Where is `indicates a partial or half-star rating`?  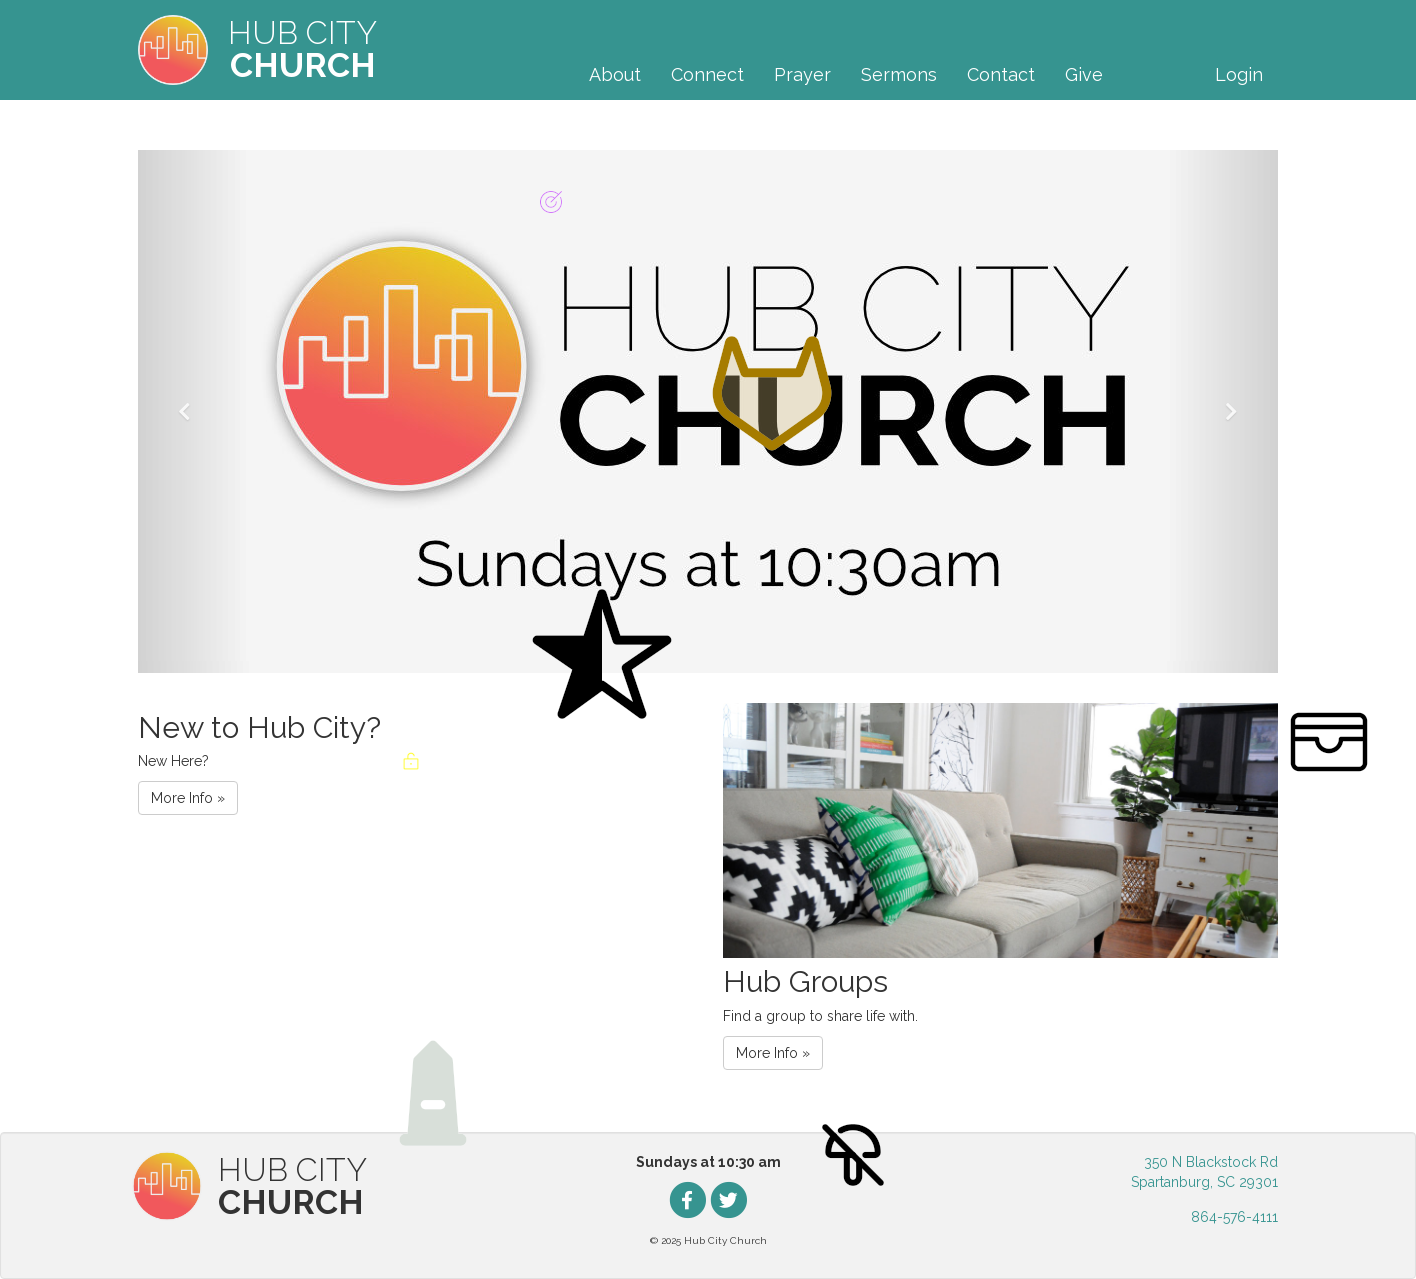
indicates a partial or half-star rating is located at coordinates (602, 654).